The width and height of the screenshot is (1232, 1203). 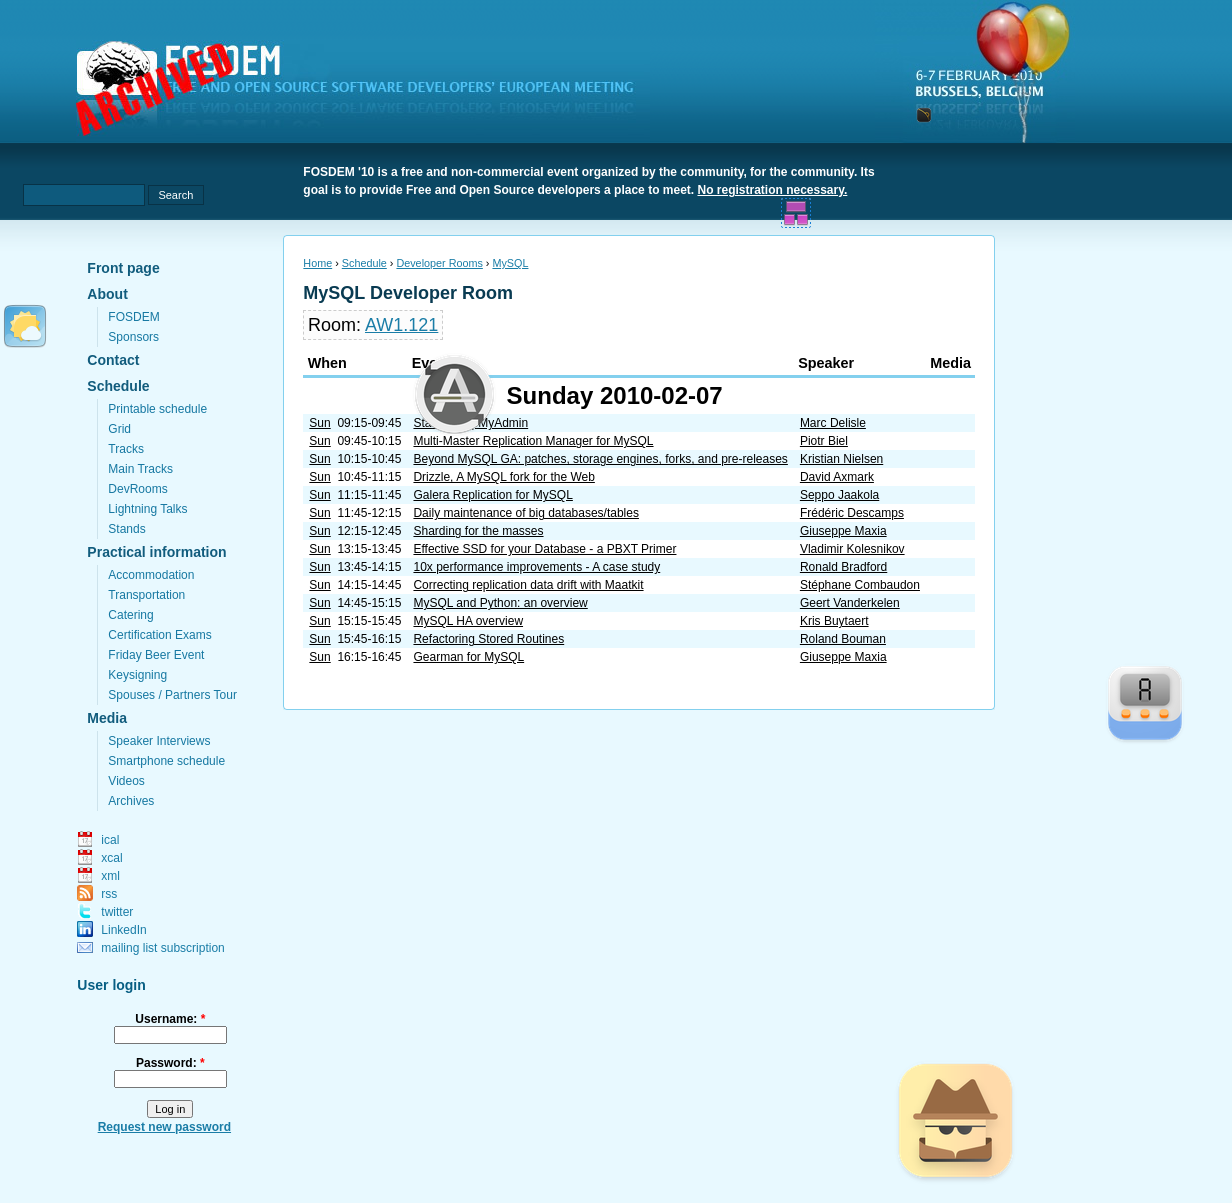 I want to click on open chromatic app for guitar tuning, so click(x=1145, y=703).